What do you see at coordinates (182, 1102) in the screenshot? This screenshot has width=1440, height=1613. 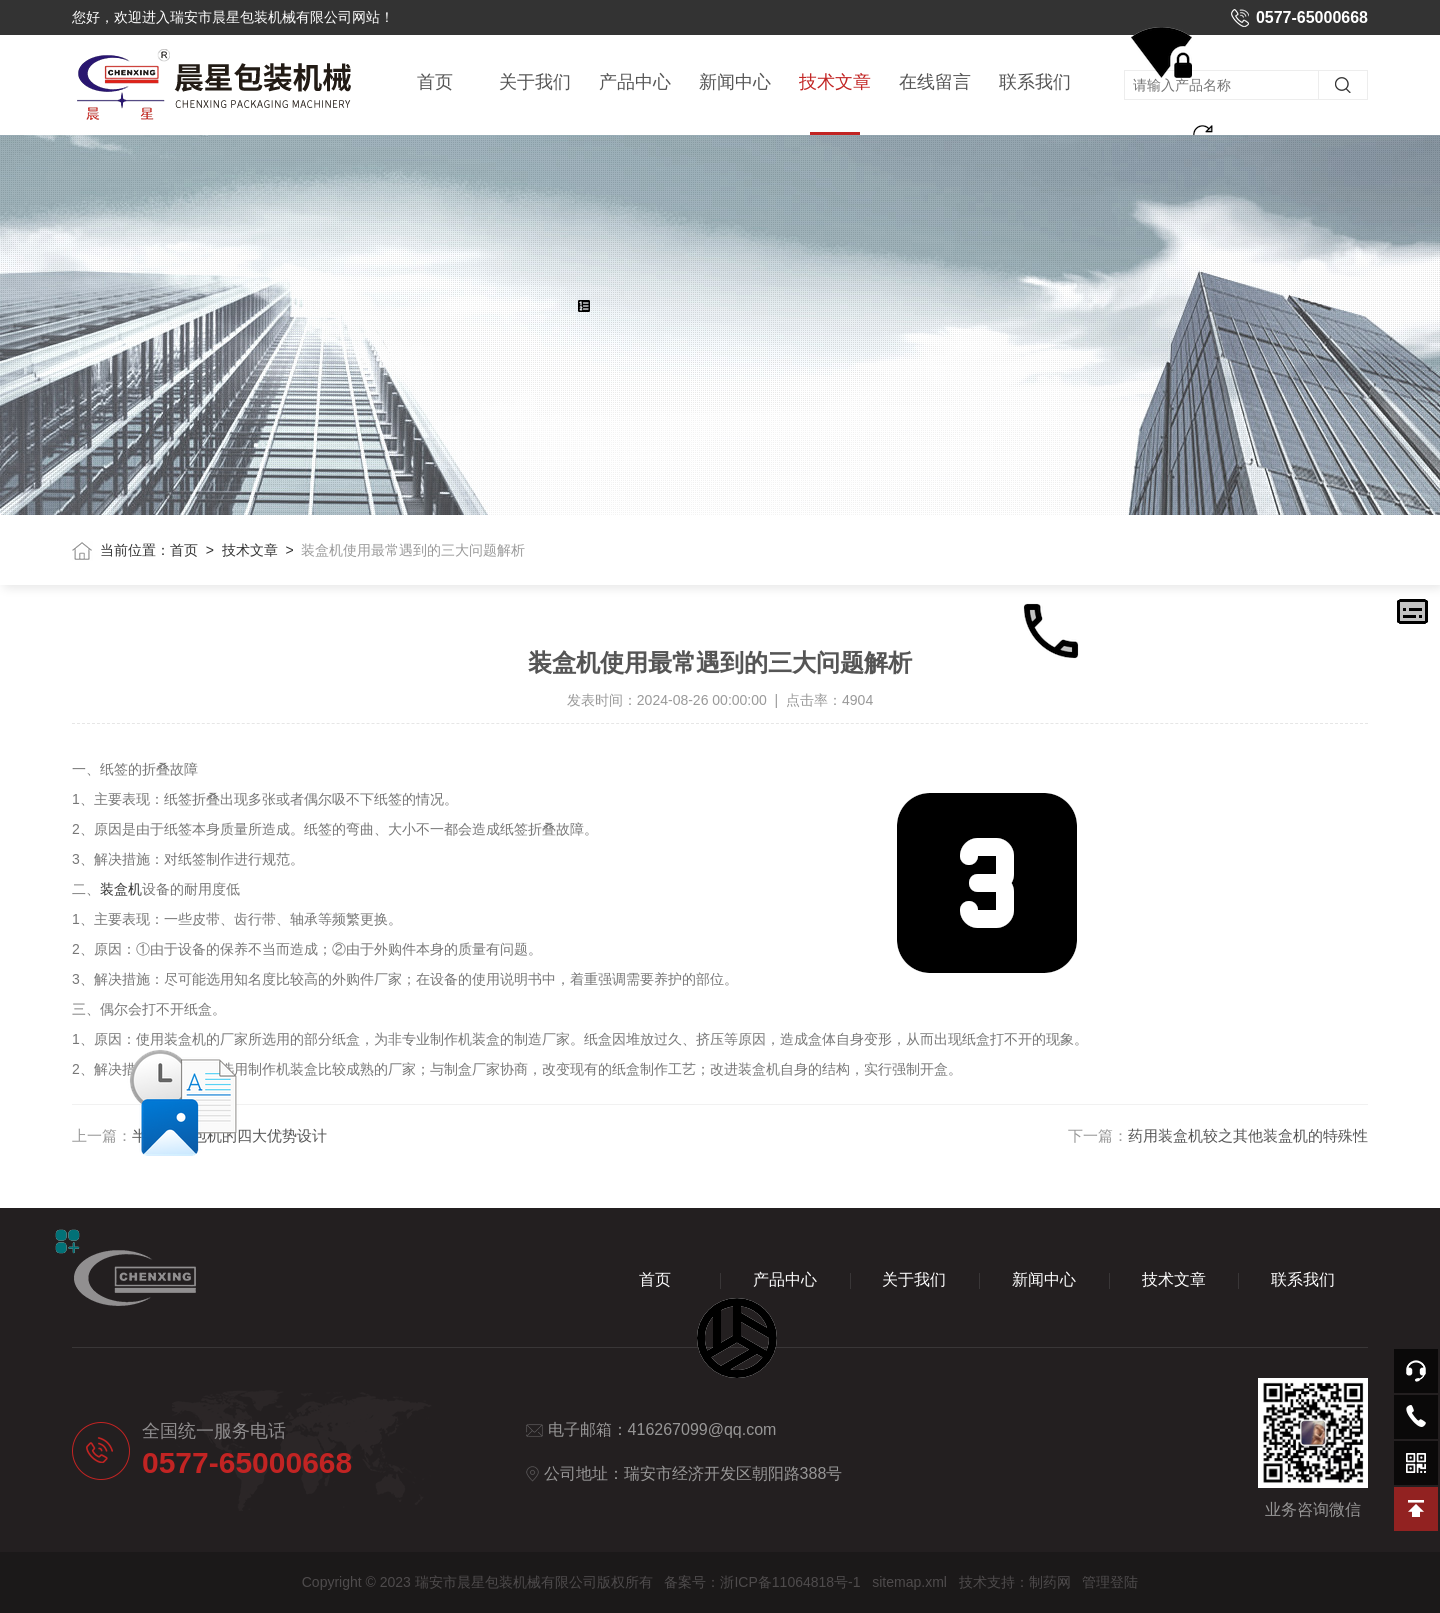 I see `view recently accessed files or documents` at bounding box center [182, 1102].